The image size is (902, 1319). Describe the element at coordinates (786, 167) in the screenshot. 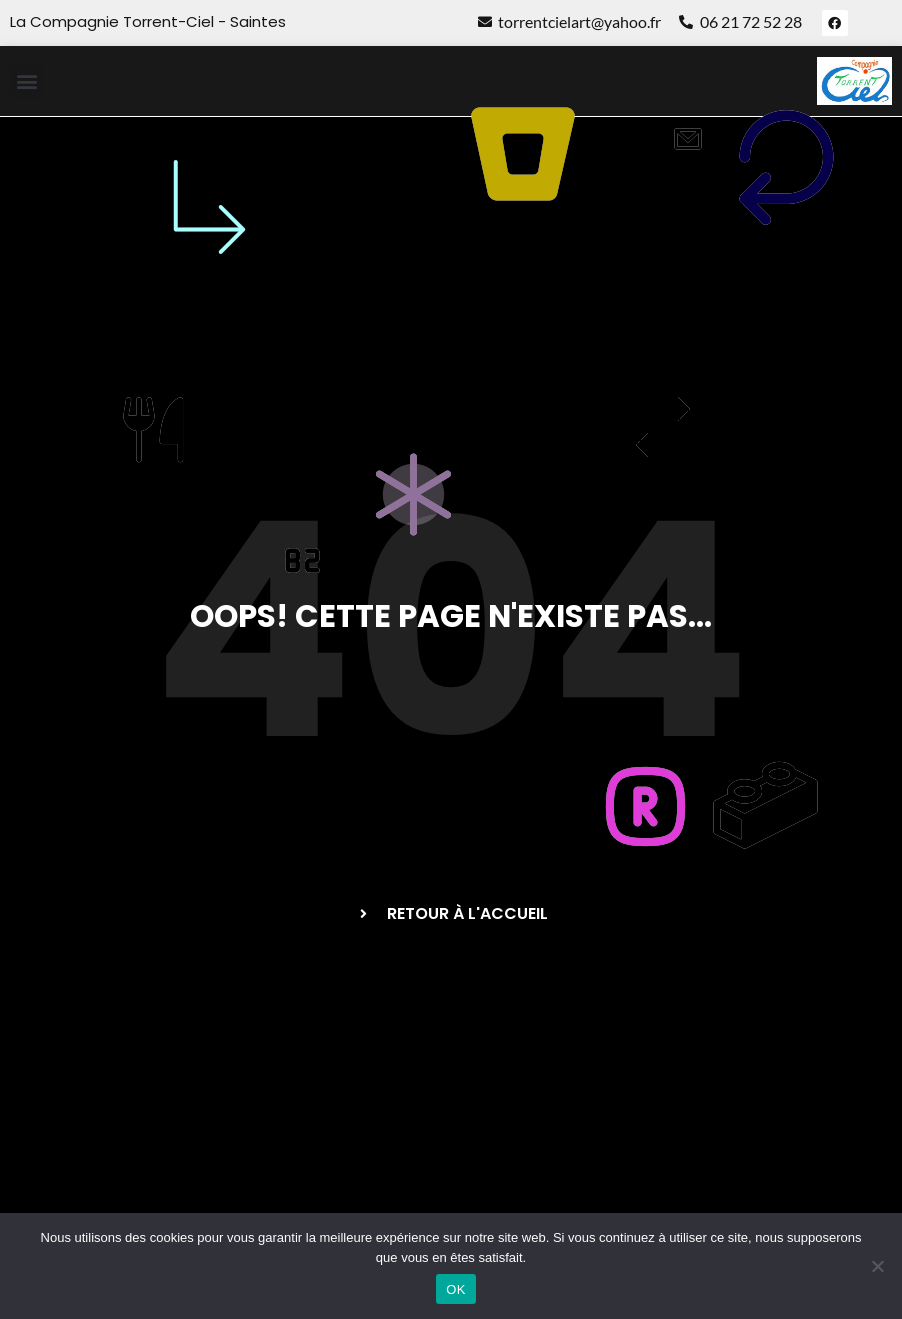

I see `repeat or iterate through a process` at that location.